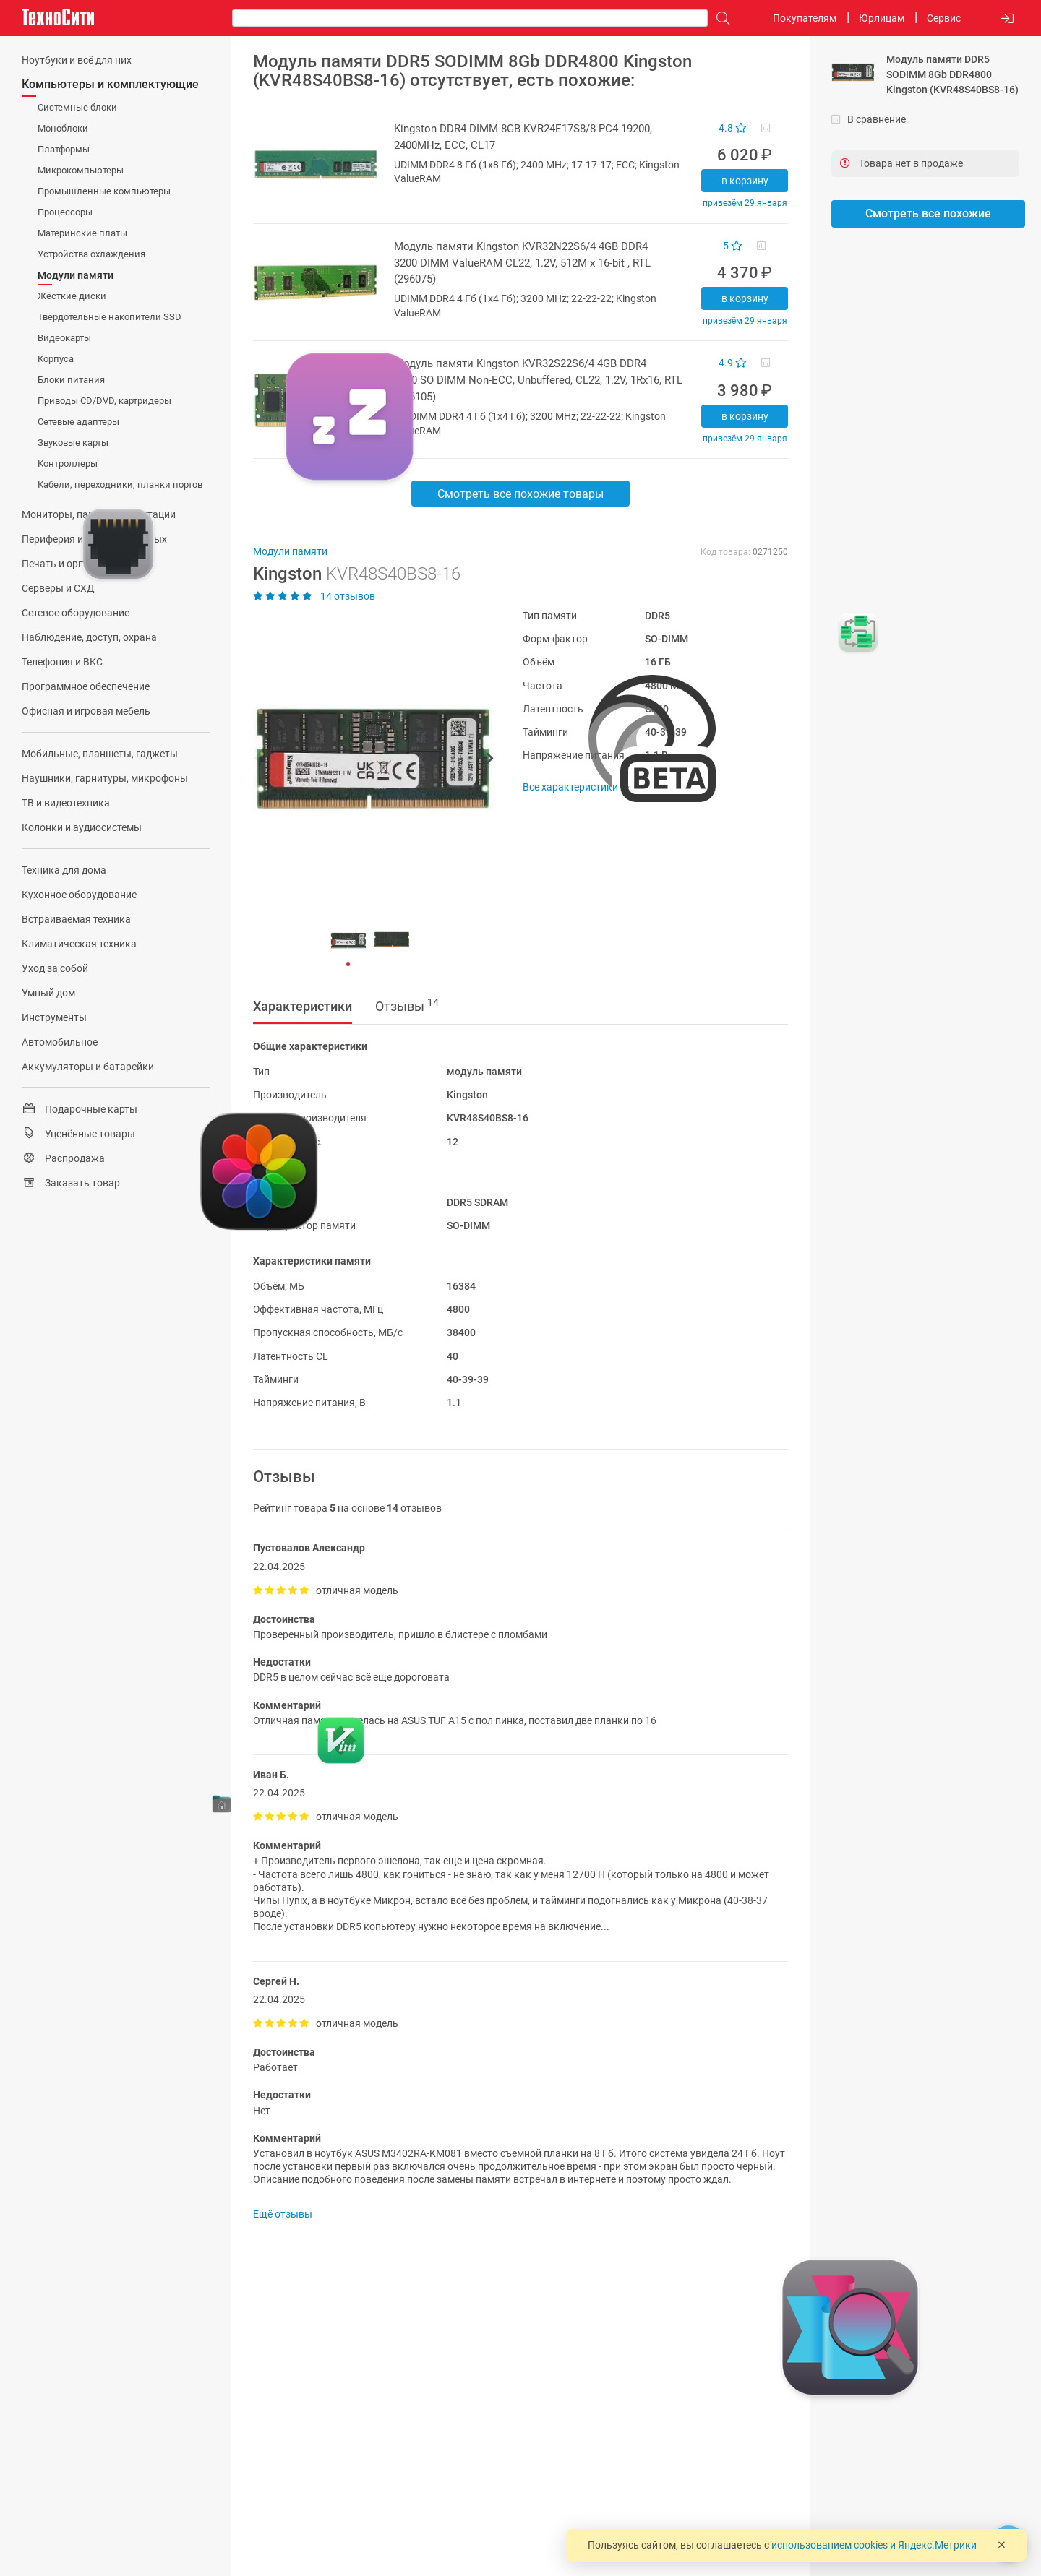 The width and height of the screenshot is (1041, 2576). I want to click on open ethernet network preferences, so click(118, 545).